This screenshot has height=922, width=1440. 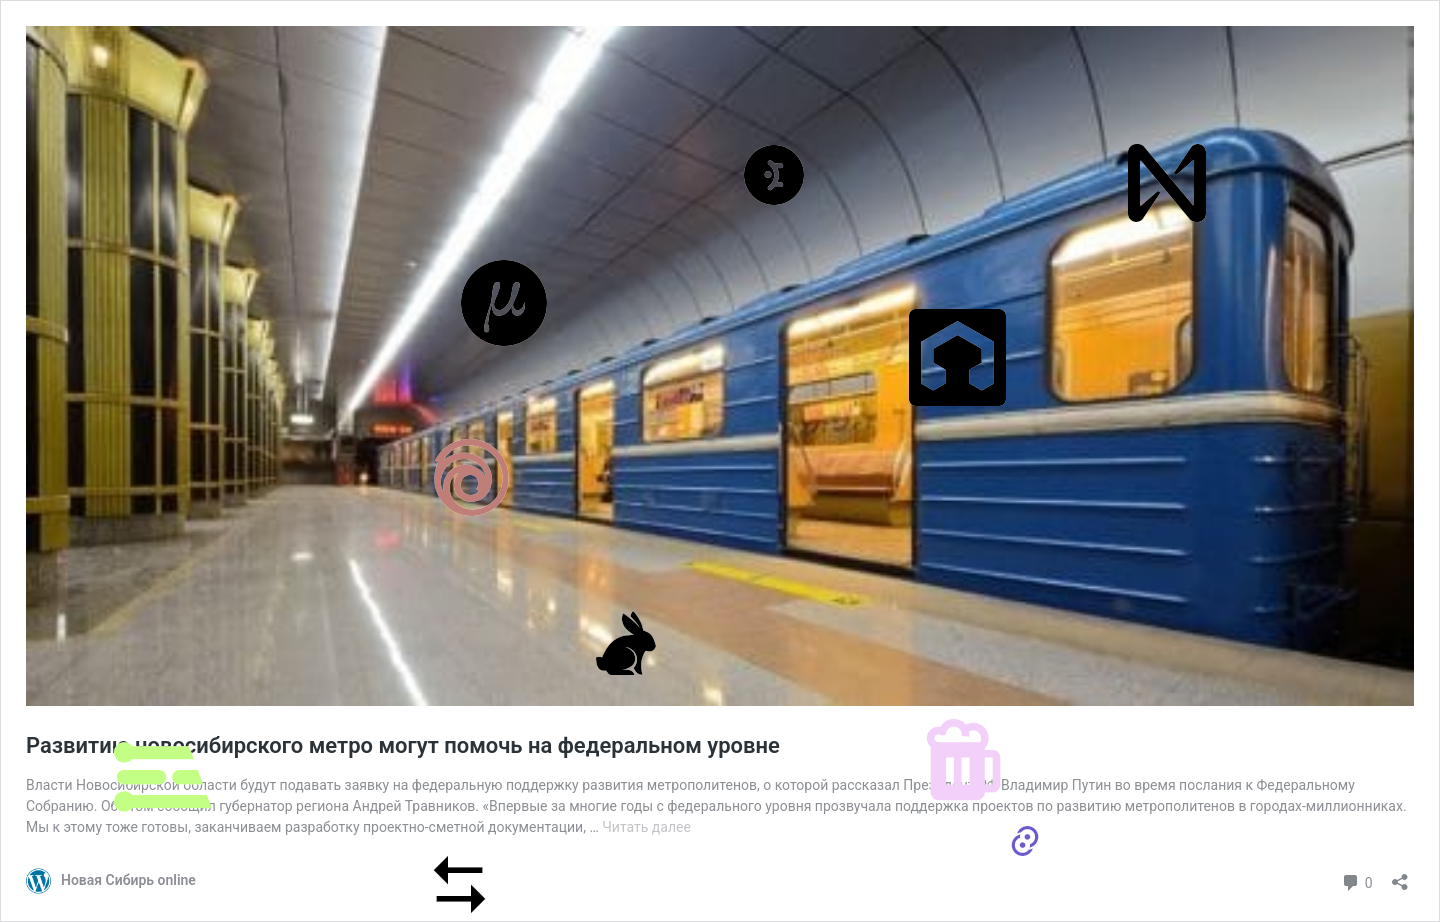 I want to click on open Edge Impulse platform, so click(x=163, y=777).